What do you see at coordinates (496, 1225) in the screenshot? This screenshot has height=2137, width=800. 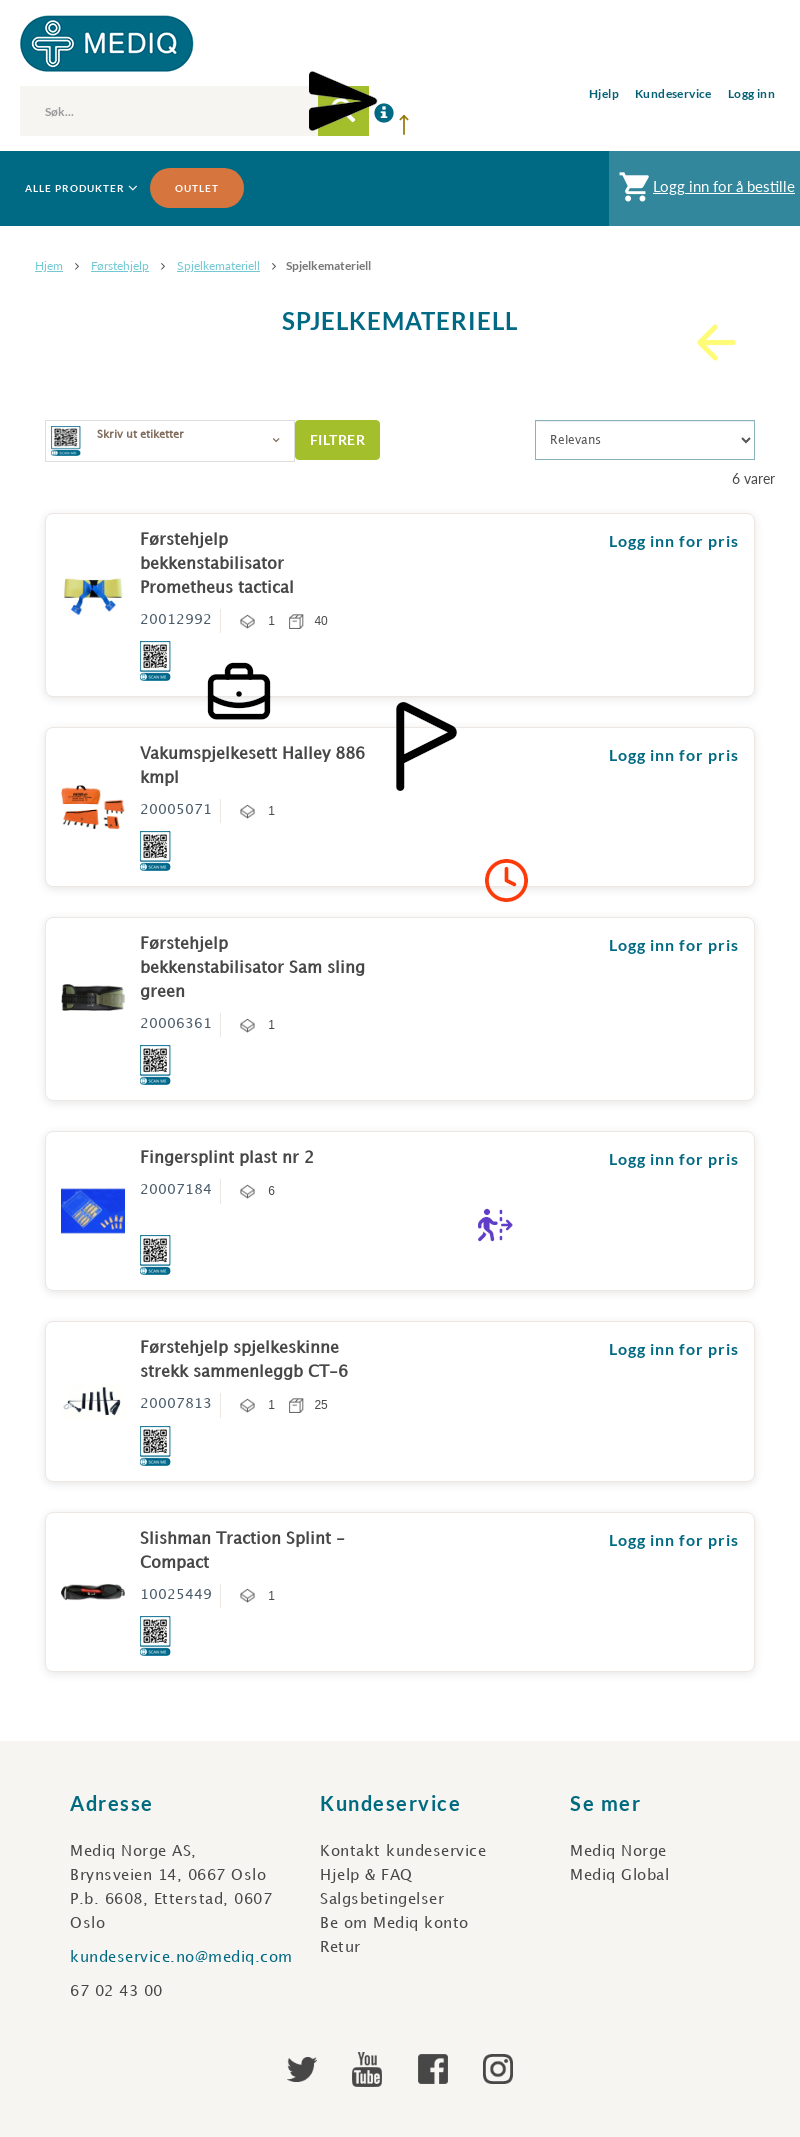 I see `exit or leave current area` at bounding box center [496, 1225].